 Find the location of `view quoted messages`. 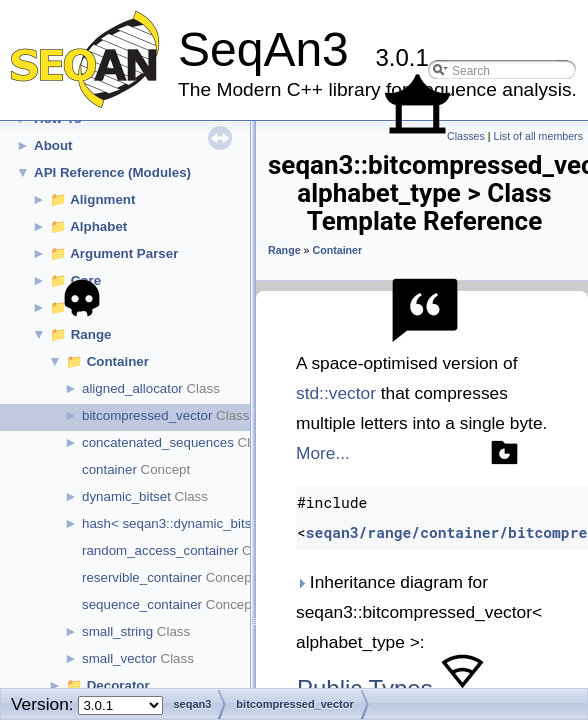

view quoted messages is located at coordinates (425, 308).